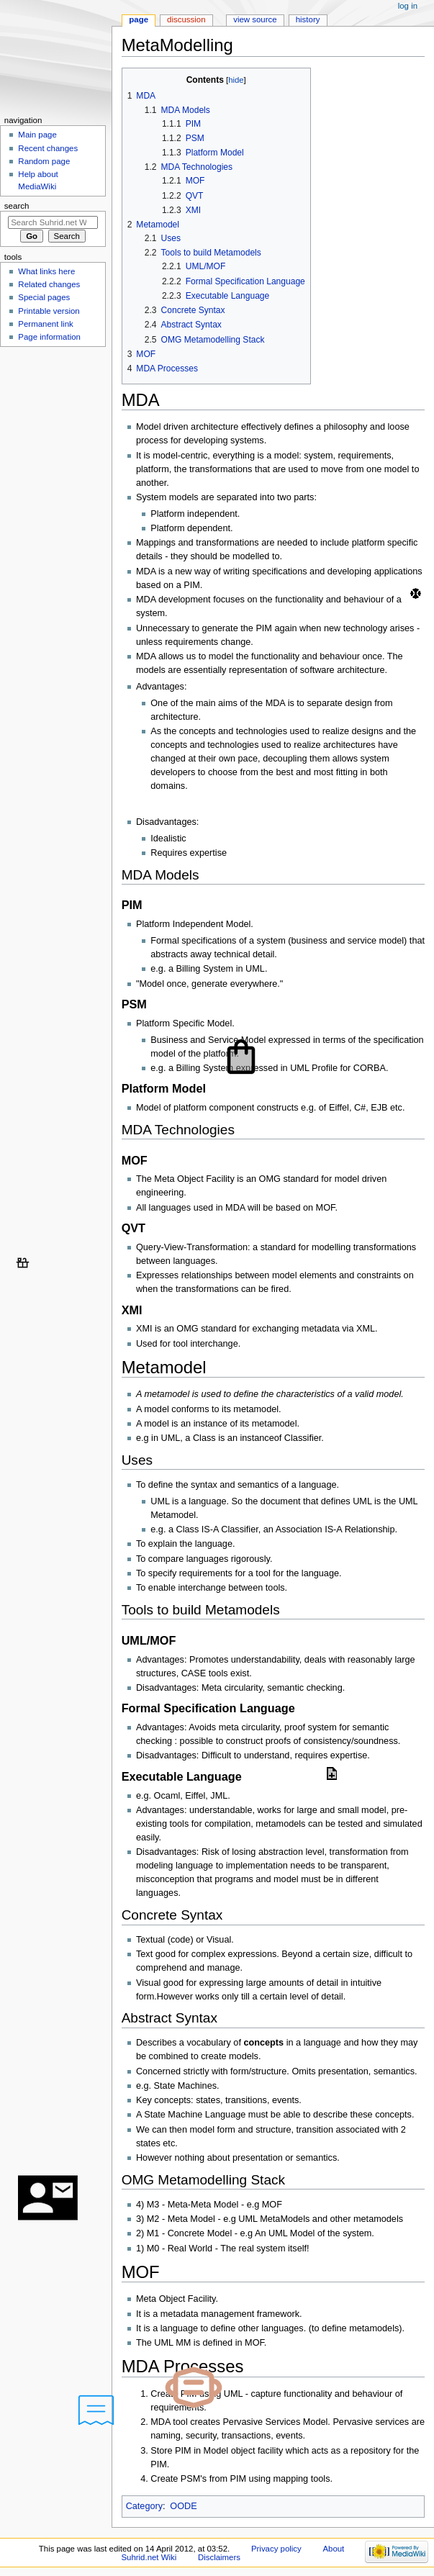 The width and height of the screenshot is (434, 2576). I want to click on indicates mask required area or health protocol, so click(194, 2387).